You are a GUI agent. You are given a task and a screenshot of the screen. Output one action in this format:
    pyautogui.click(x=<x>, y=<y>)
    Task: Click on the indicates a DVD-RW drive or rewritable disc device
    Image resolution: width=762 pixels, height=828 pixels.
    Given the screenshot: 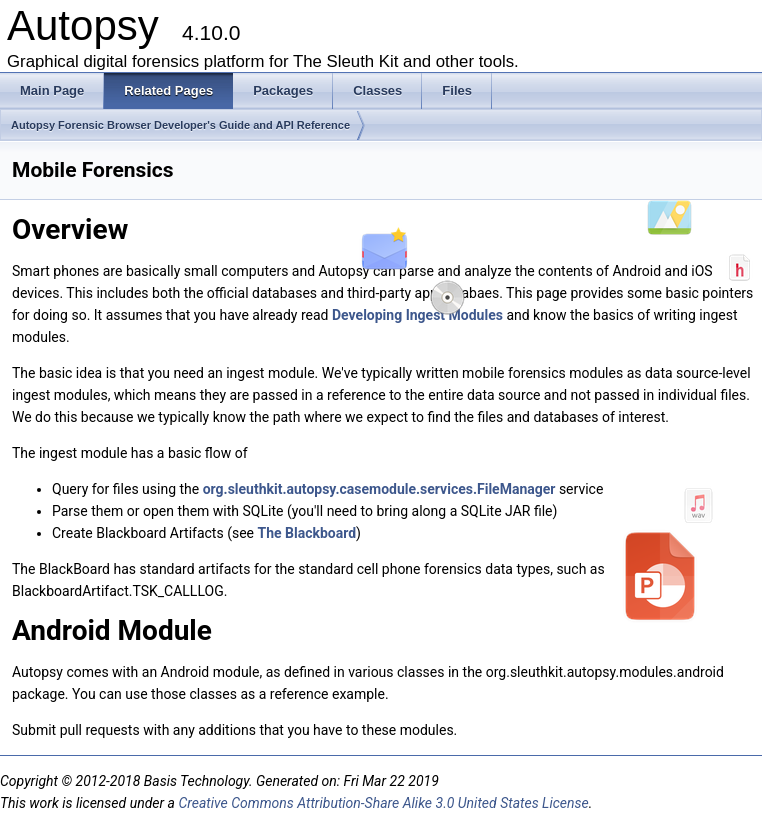 What is the action you would take?
    pyautogui.click(x=447, y=297)
    